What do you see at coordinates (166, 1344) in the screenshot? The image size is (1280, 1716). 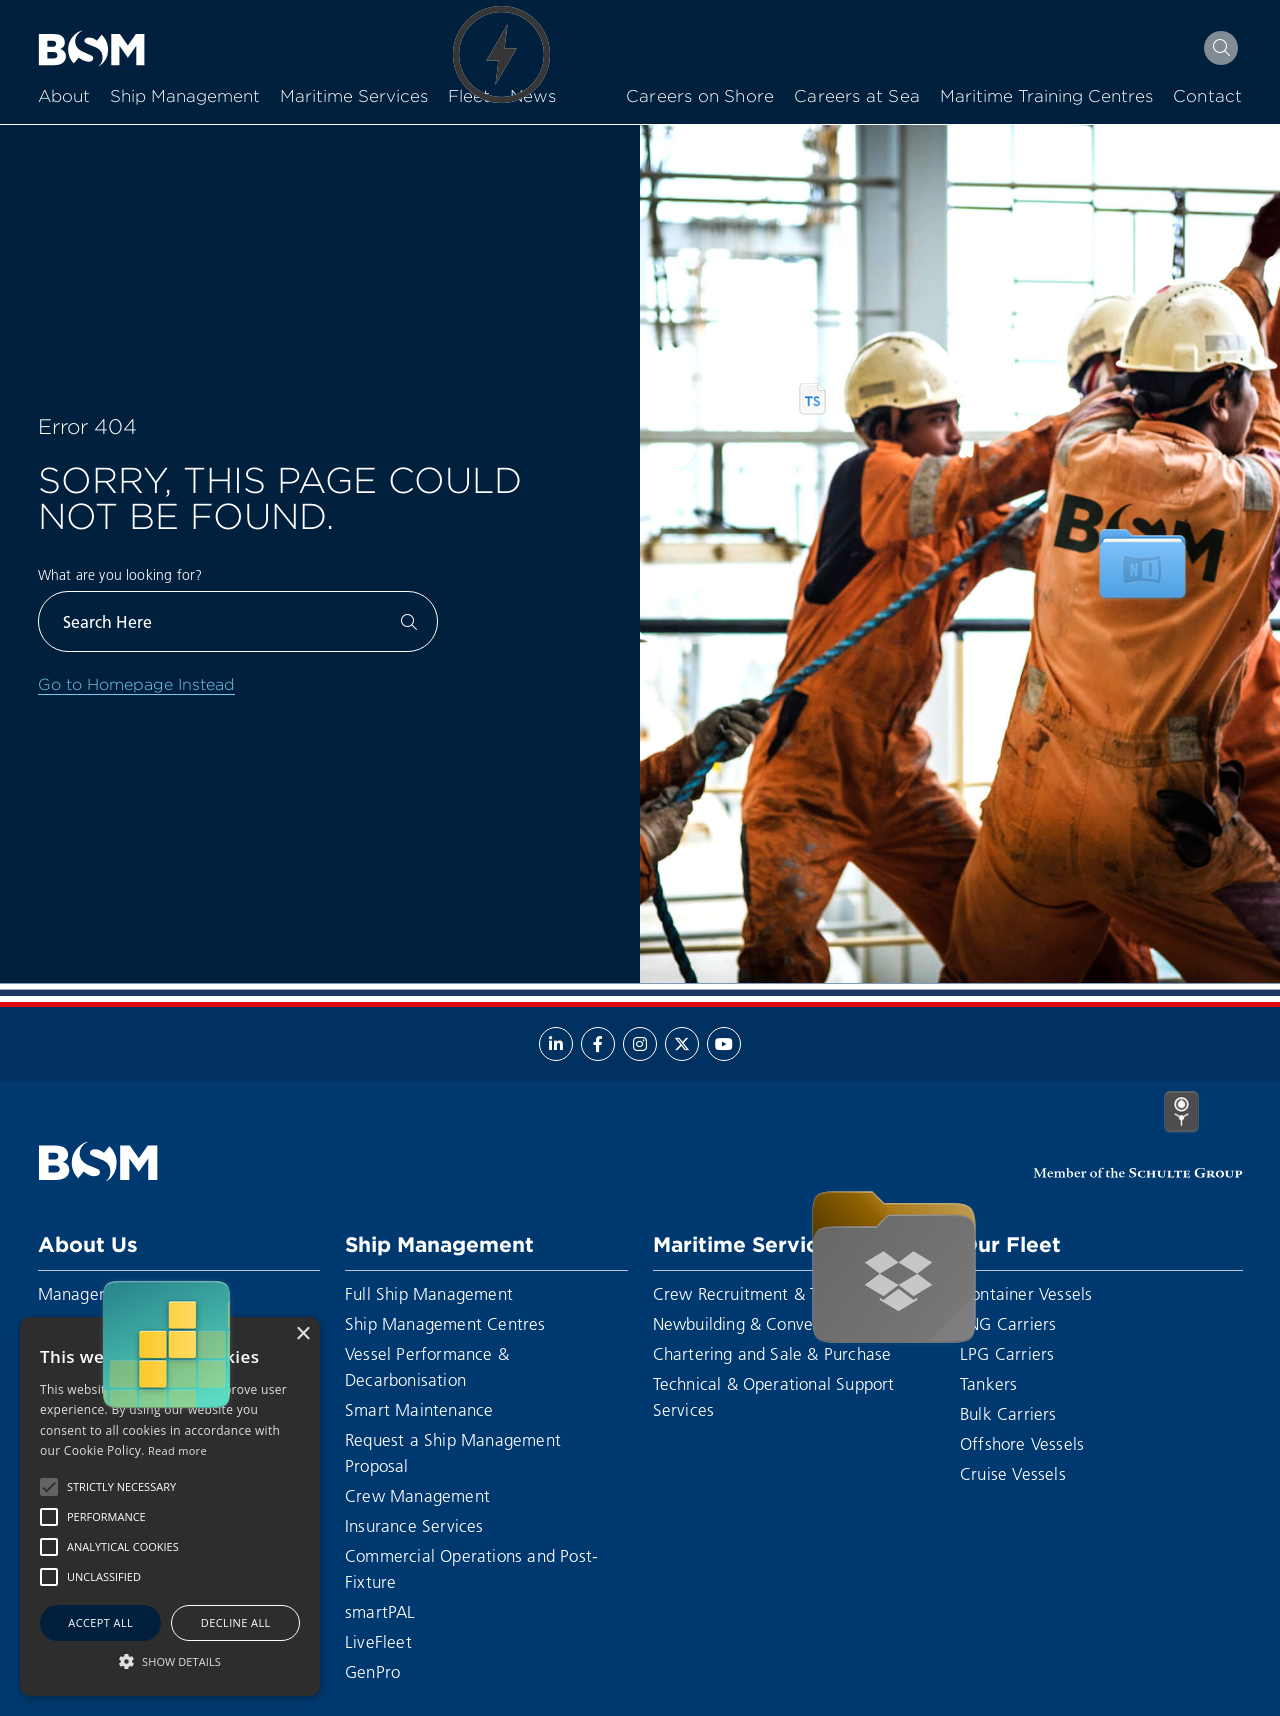 I see `launch quadrapassel tetris-style puzzle game` at bounding box center [166, 1344].